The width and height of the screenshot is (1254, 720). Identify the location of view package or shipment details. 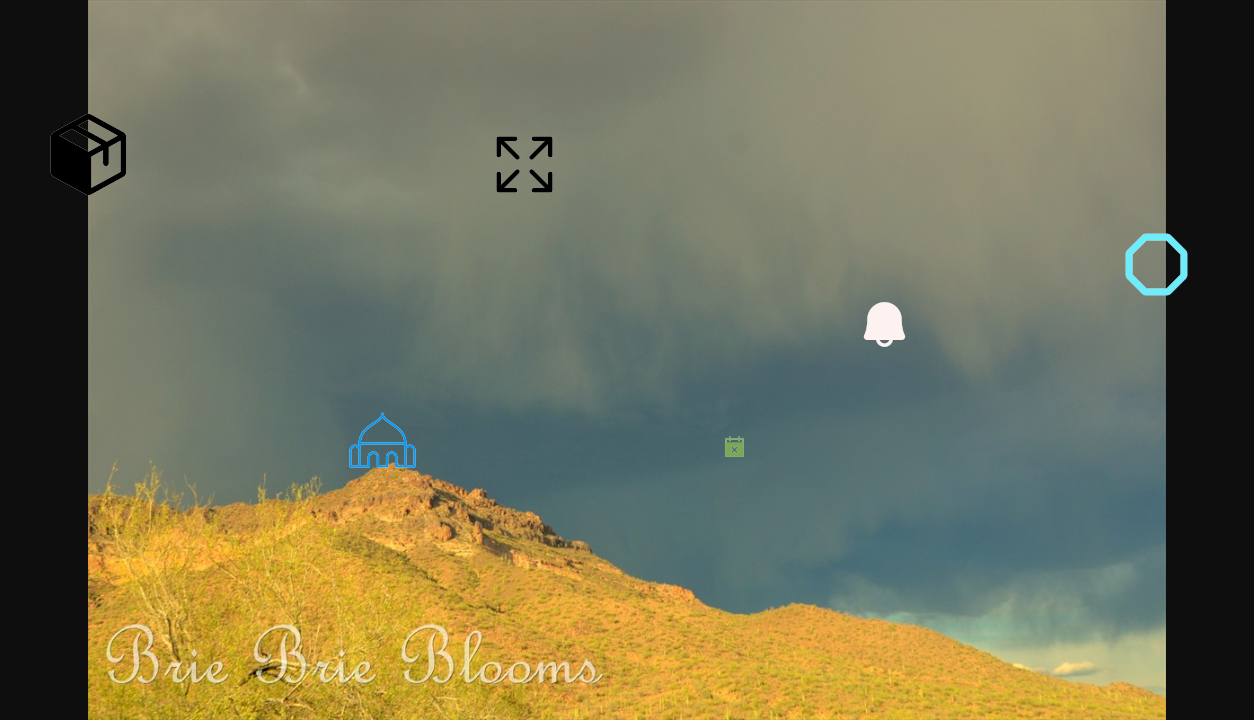
(88, 154).